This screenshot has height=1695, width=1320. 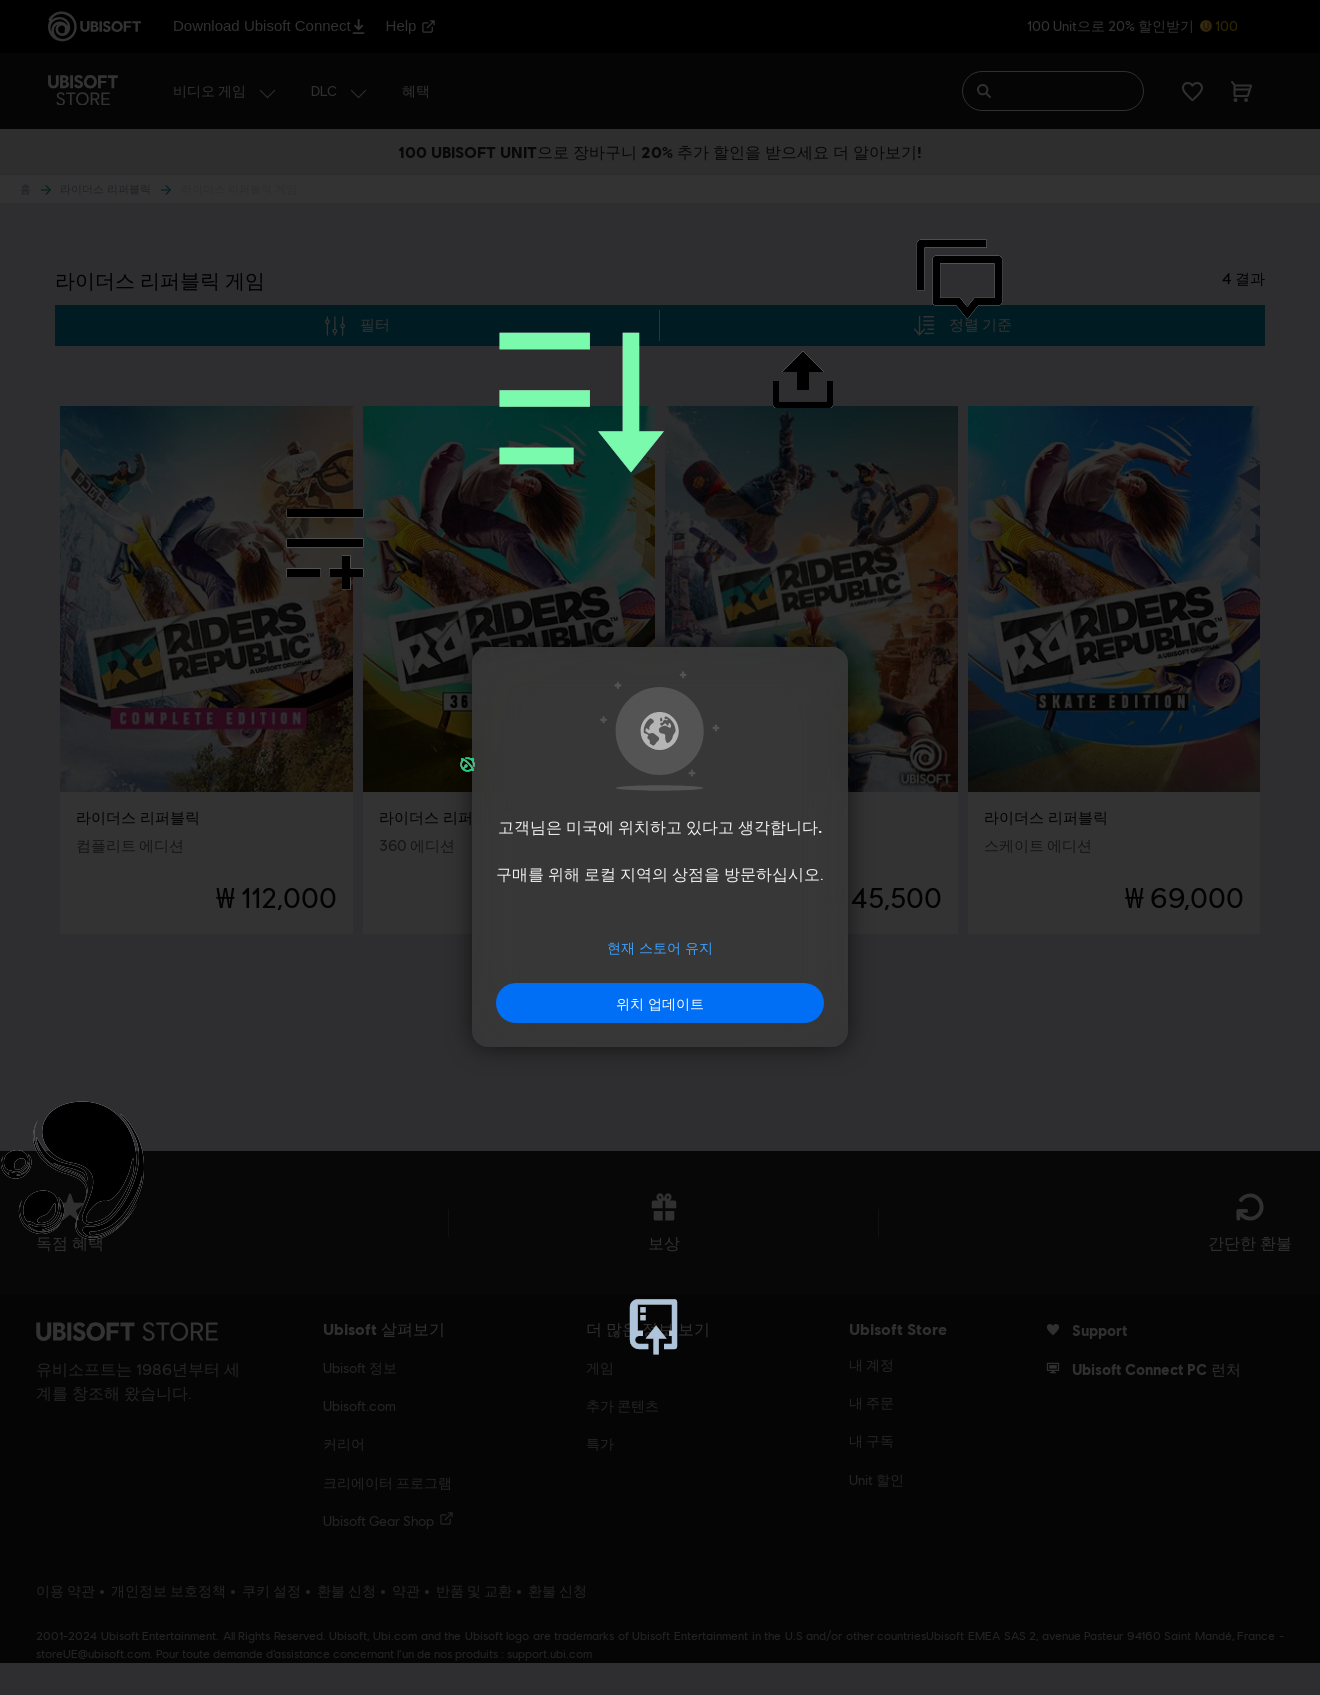 I want to click on view commit history for a repository, so click(x=653, y=1325).